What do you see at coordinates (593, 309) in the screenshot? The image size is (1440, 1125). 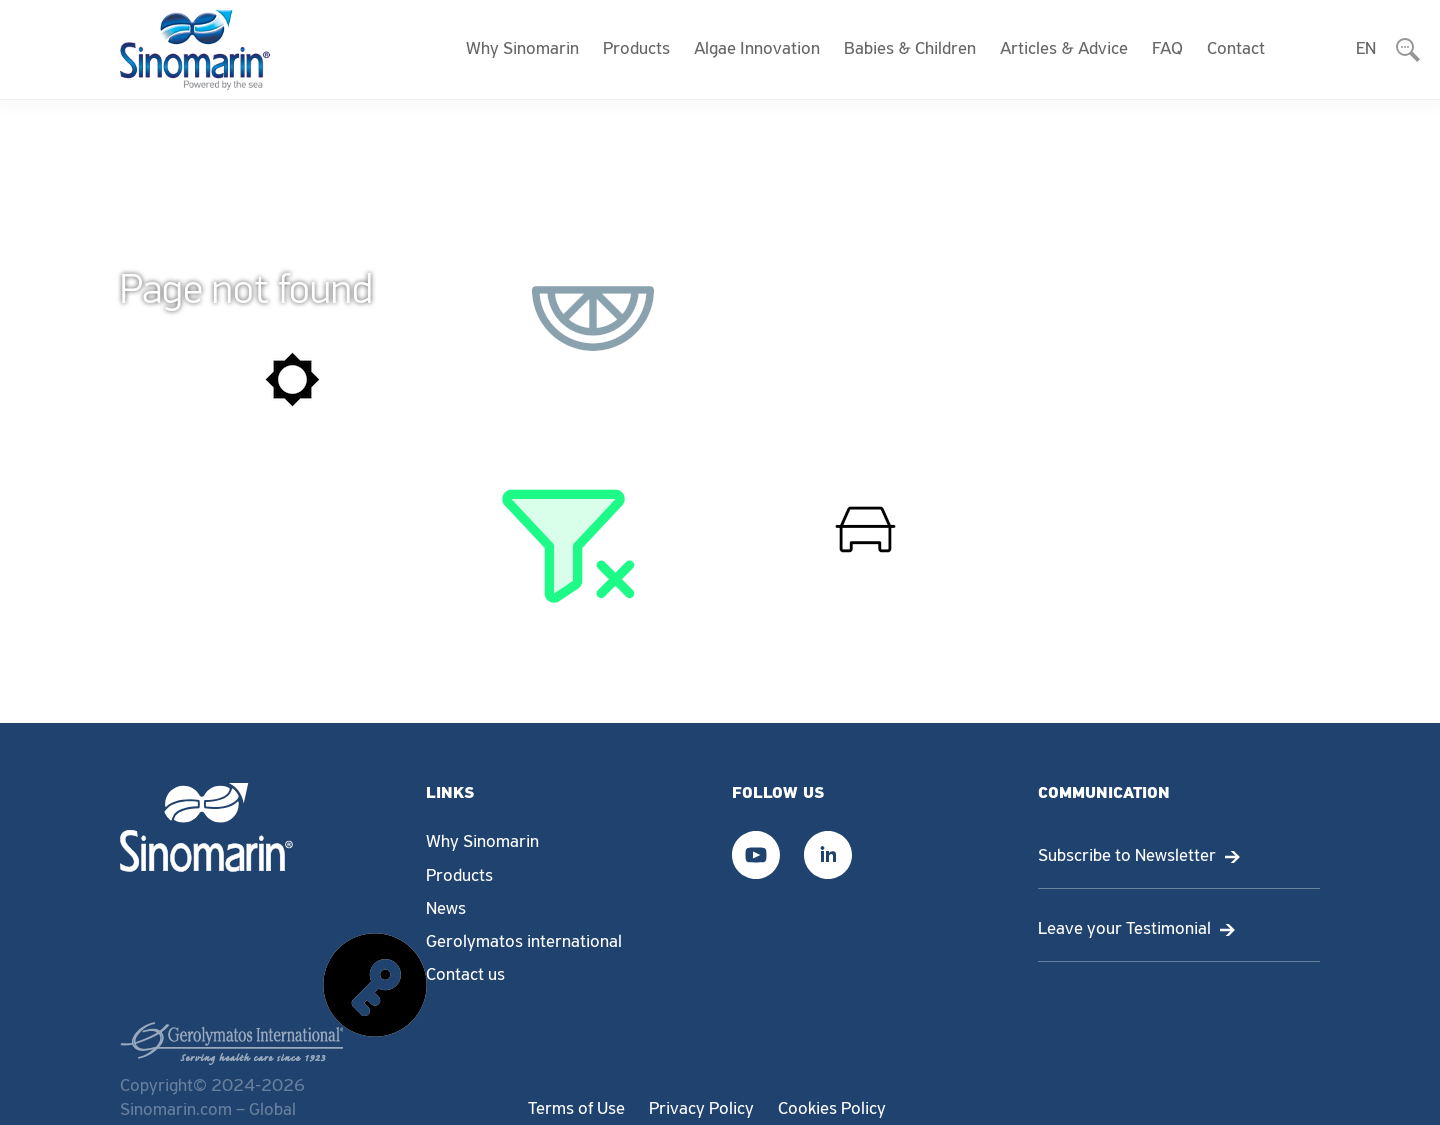 I see `indicates citrus or fruit-related content` at bounding box center [593, 309].